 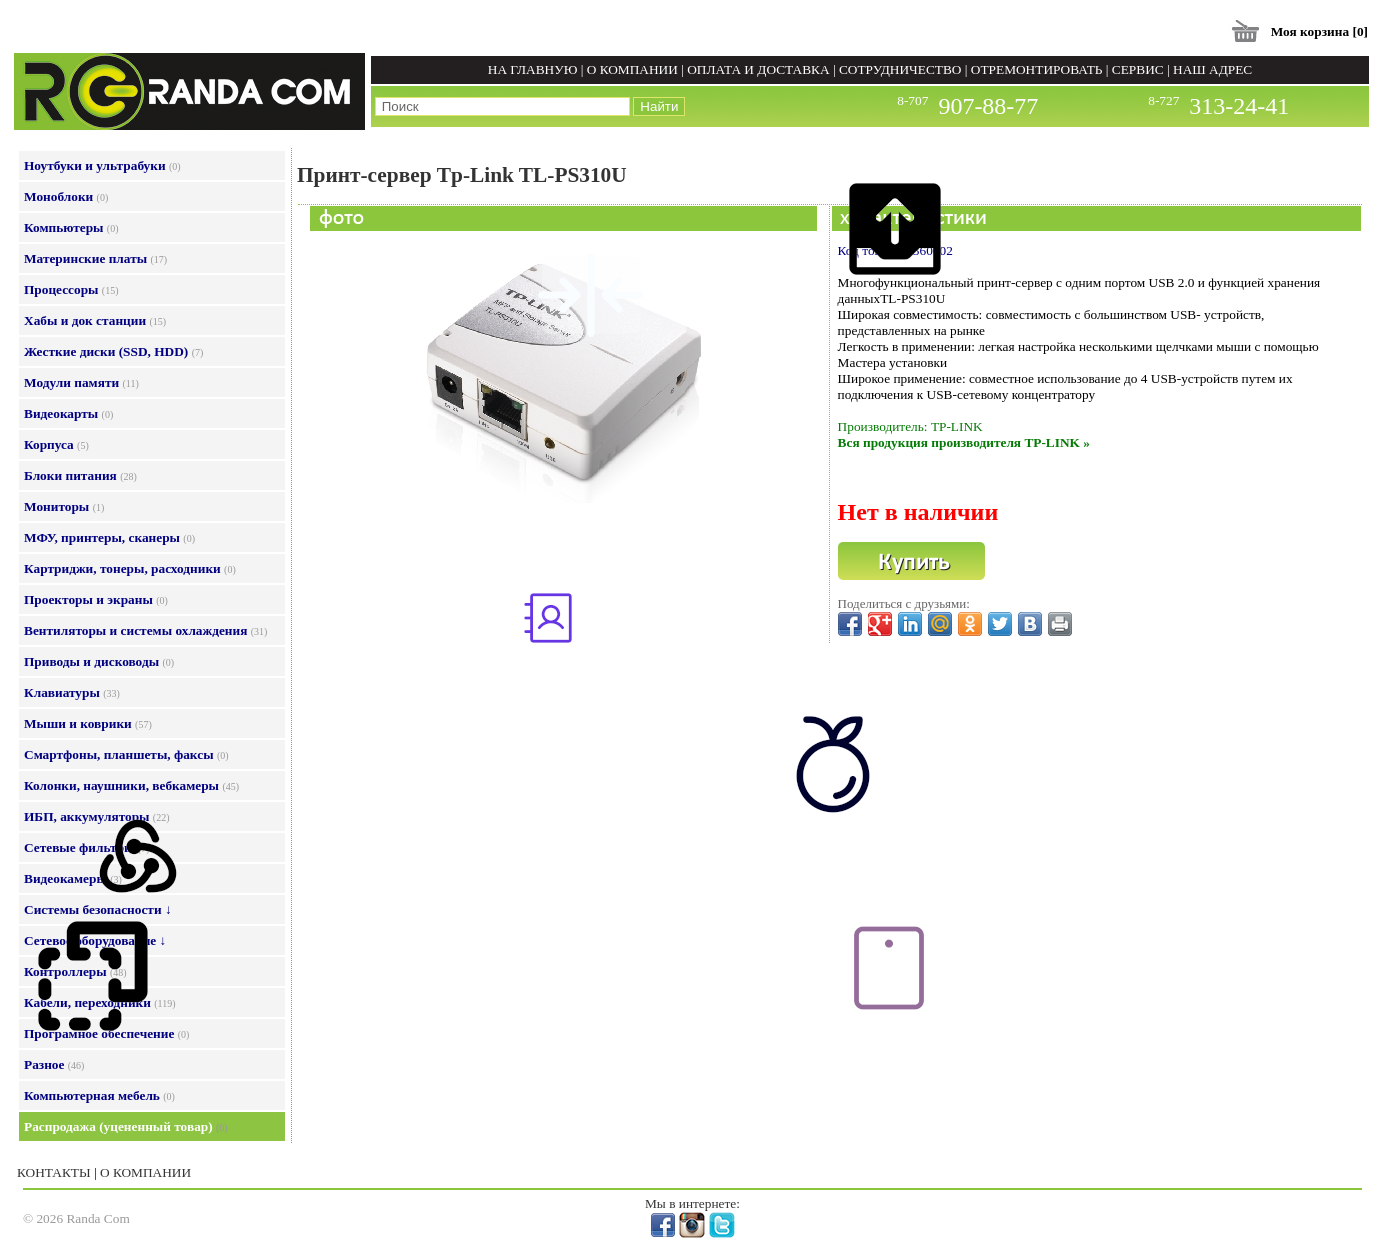 What do you see at coordinates (895, 229) in the screenshot?
I see `upload file to inbox or tray` at bounding box center [895, 229].